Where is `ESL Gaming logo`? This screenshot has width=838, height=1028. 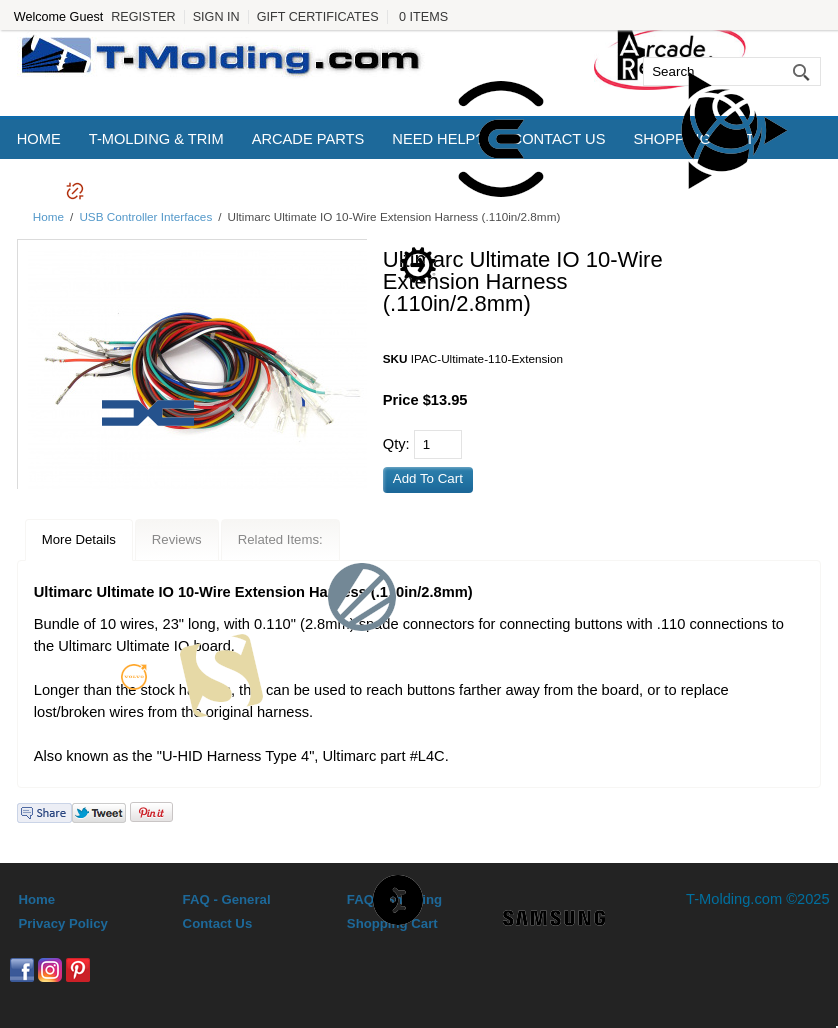 ESL Gaming logo is located at coordinates (362, 597).